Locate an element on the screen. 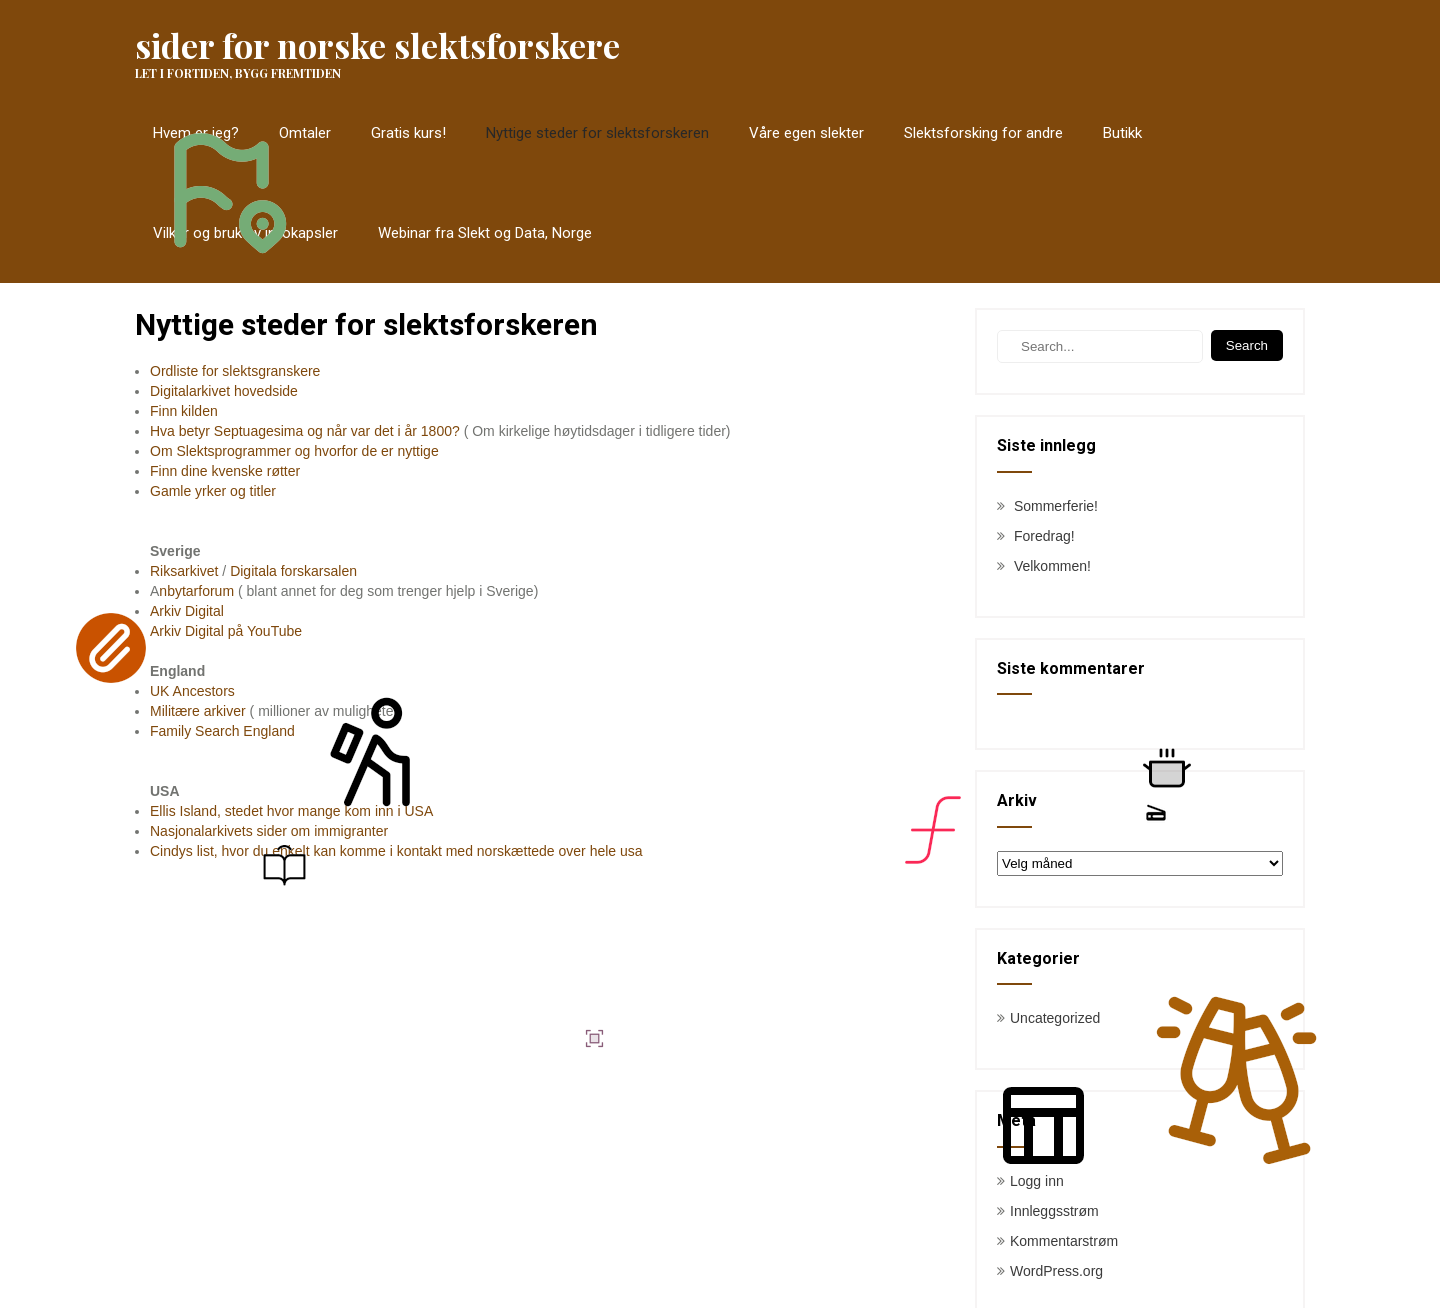 This screenshot has height=1308, width=1440. view data in table format is located at coordinates (1041, 1125).